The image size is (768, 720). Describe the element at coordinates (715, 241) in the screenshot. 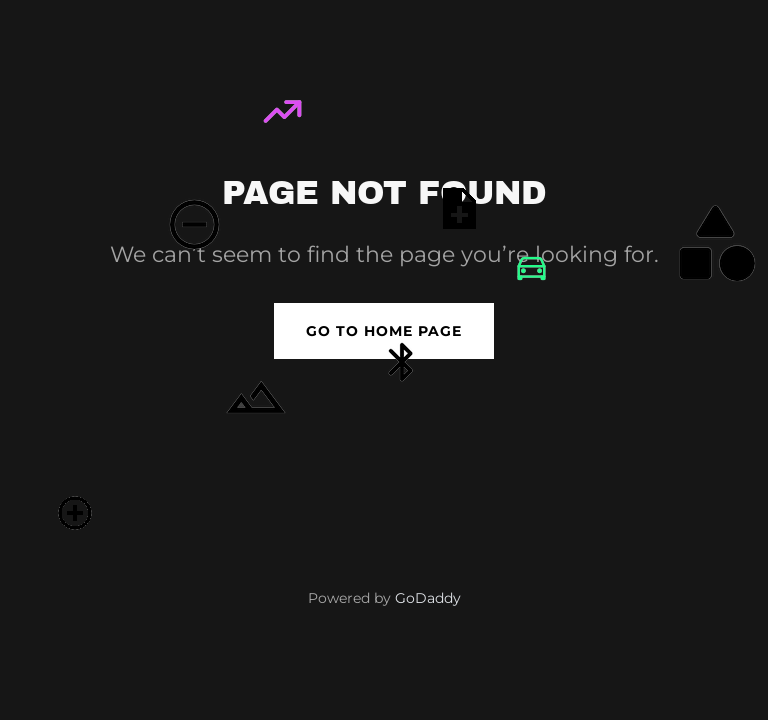

I see `browse or filter by category` at that location.